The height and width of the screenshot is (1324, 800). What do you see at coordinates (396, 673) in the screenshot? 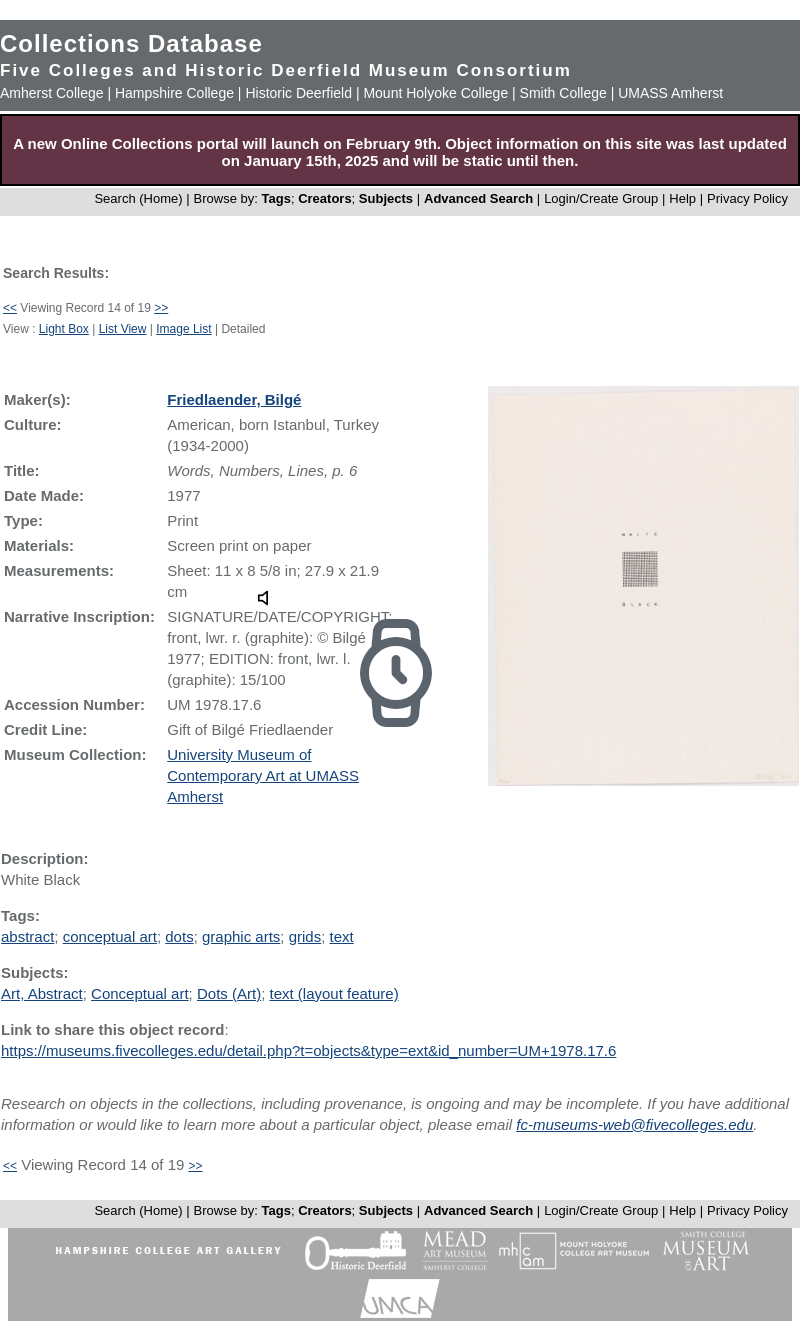
I see `view time or clock settings` at bounding box center [396, 673].